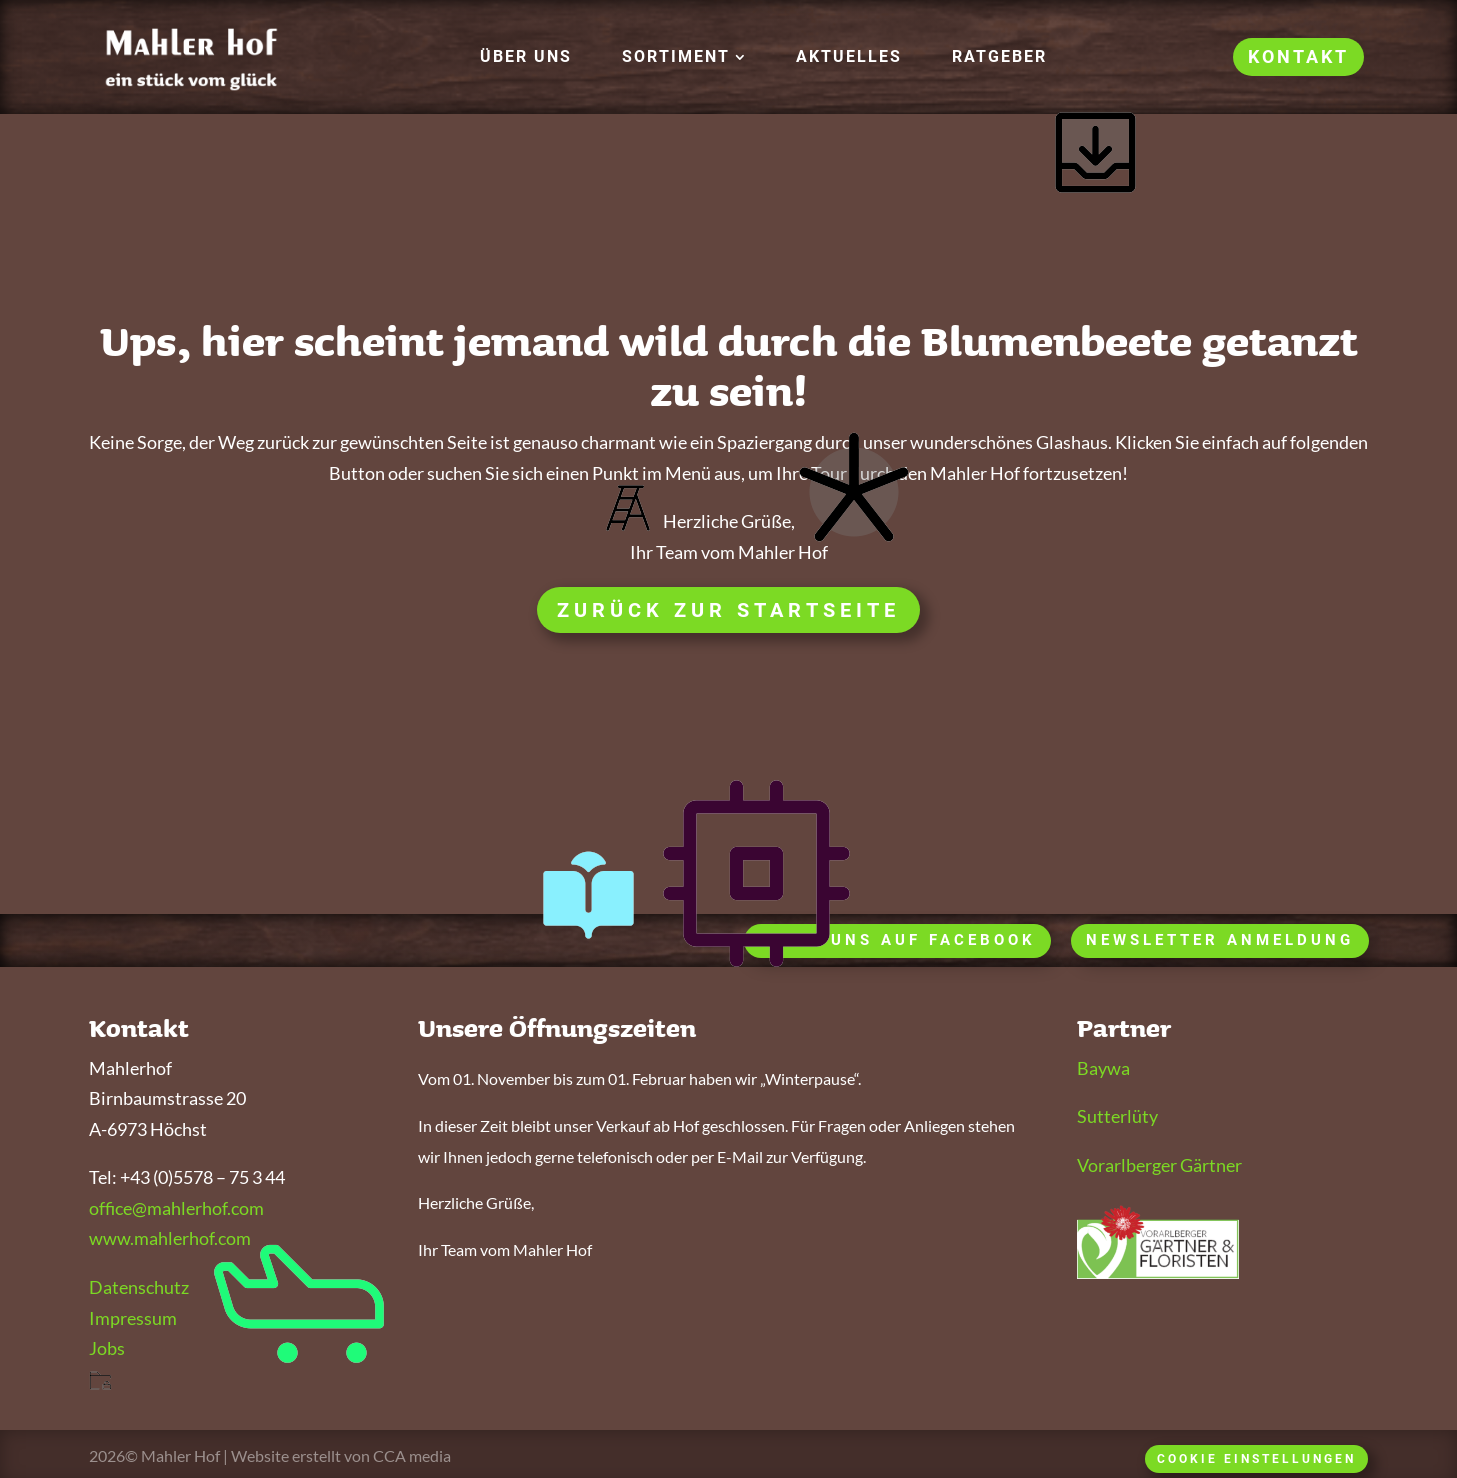  Describe the element at coordinates (629, 508) in the screenshot. I see `access tools or equipment section` at that location.